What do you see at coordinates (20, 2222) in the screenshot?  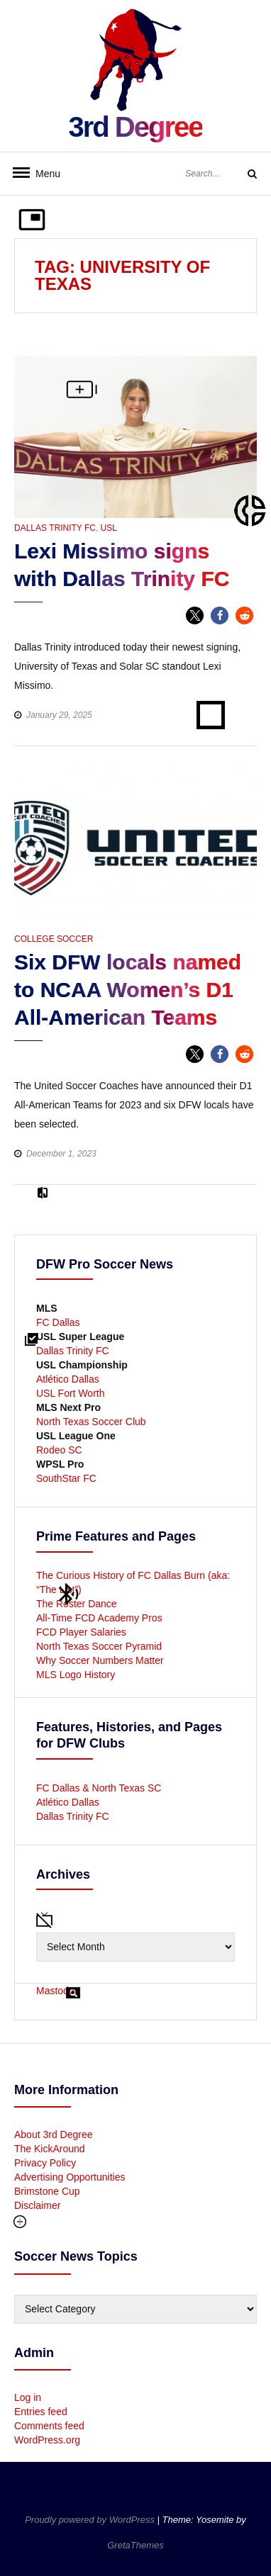 I see `perform division calculation` at bounding box center [20, 2222].